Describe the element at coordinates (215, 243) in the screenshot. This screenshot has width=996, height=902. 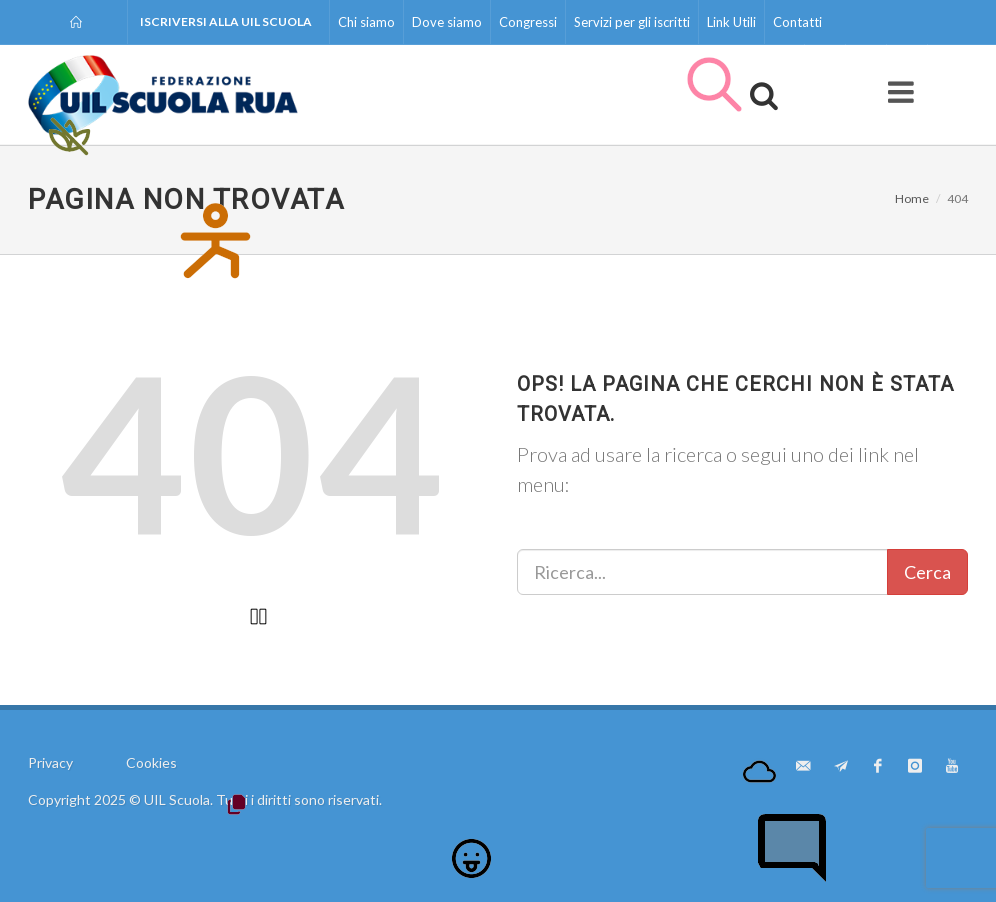
I see `access tai chi or meditation exercises` at that location.